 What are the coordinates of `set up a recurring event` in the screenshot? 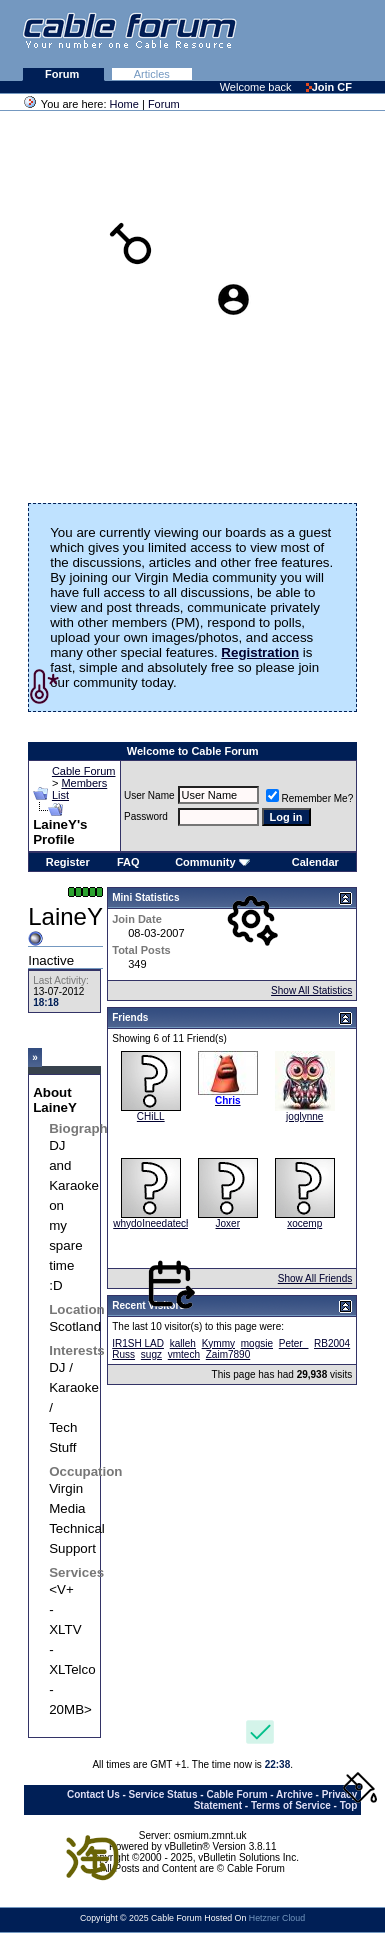 It's located at (169, 1283).